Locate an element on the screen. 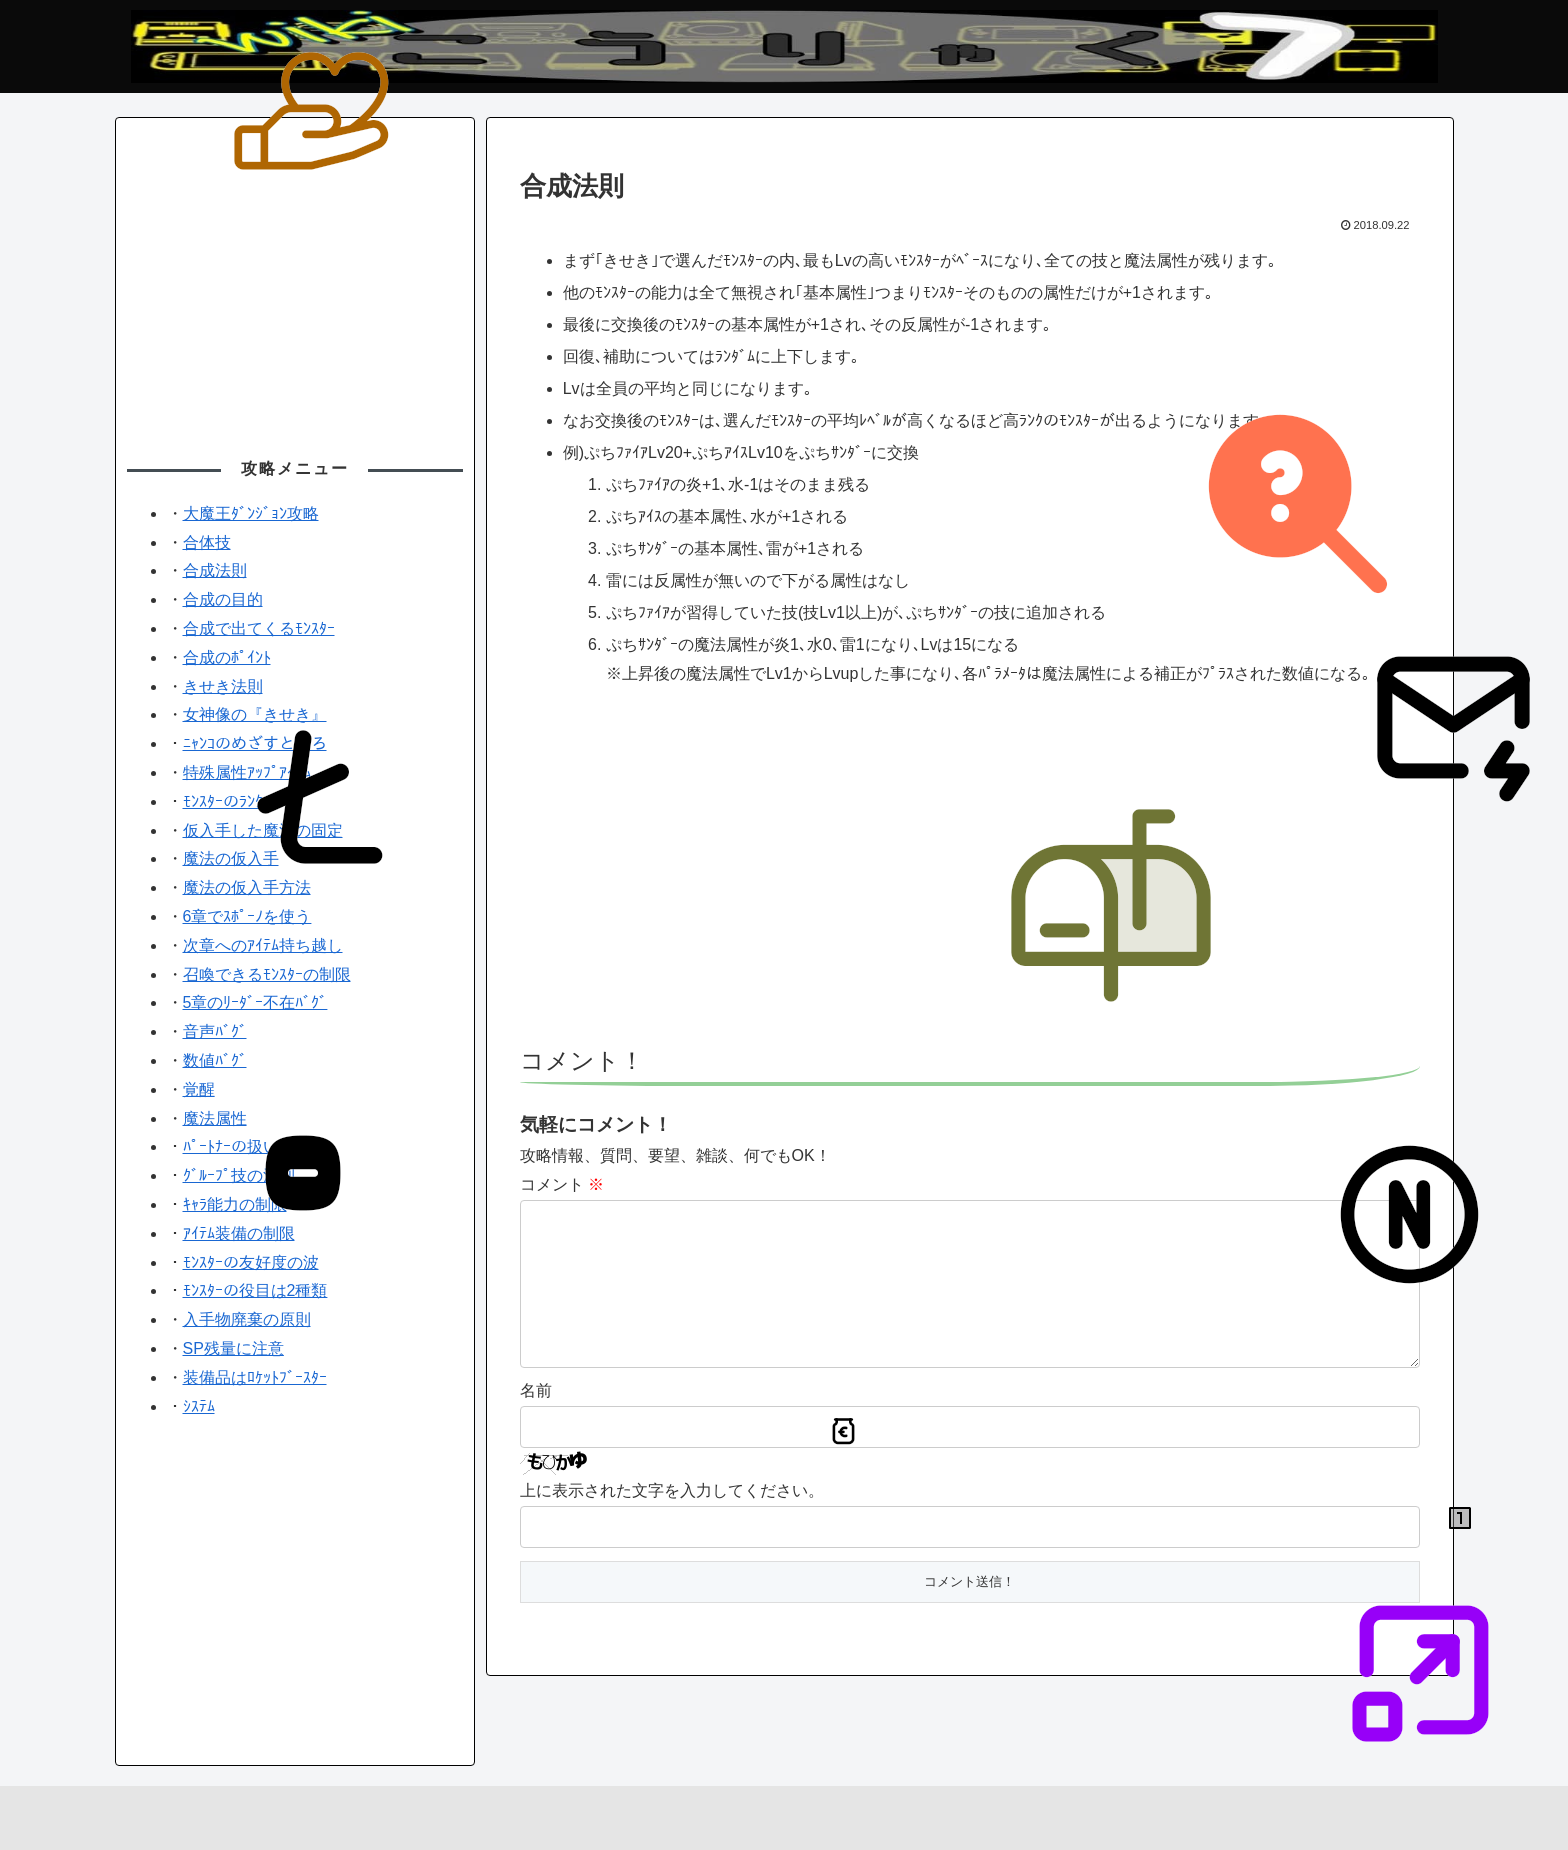  indicates a north direction marker on a map or compass is located at coordinates (1409, 1214).